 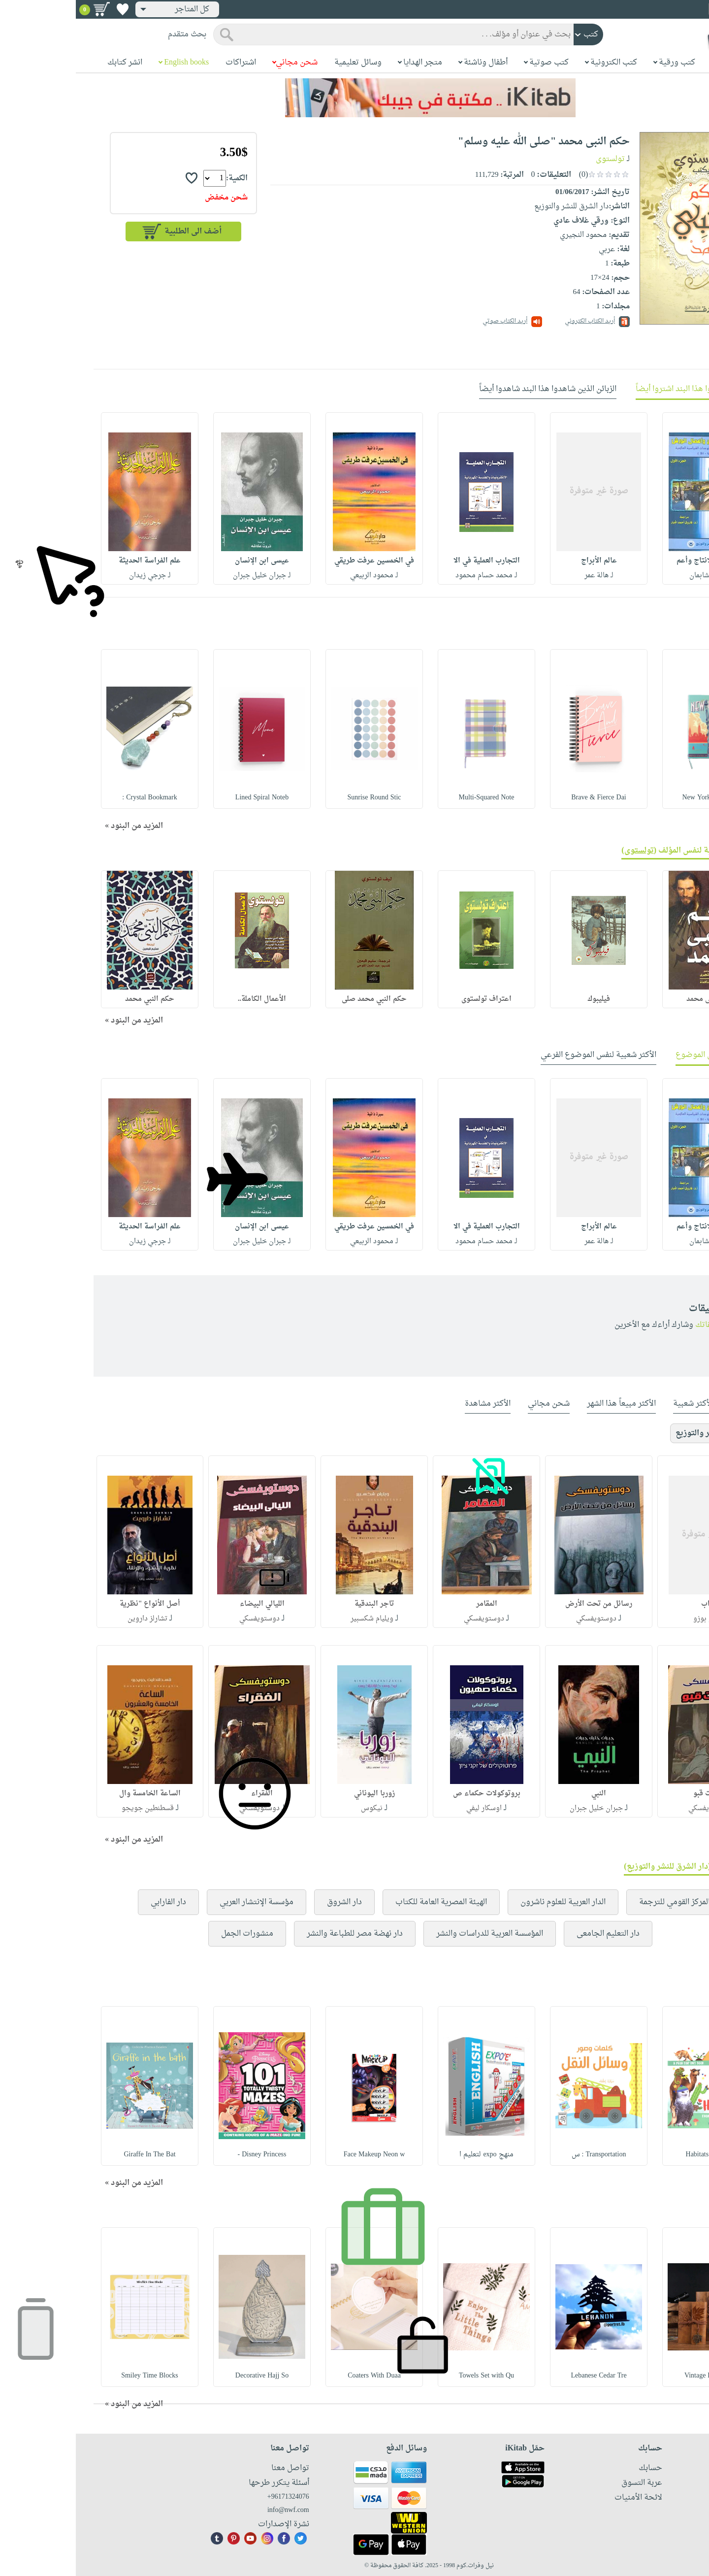 I want to click on cursor help or pointer assistance, so click(x=68, y=578).